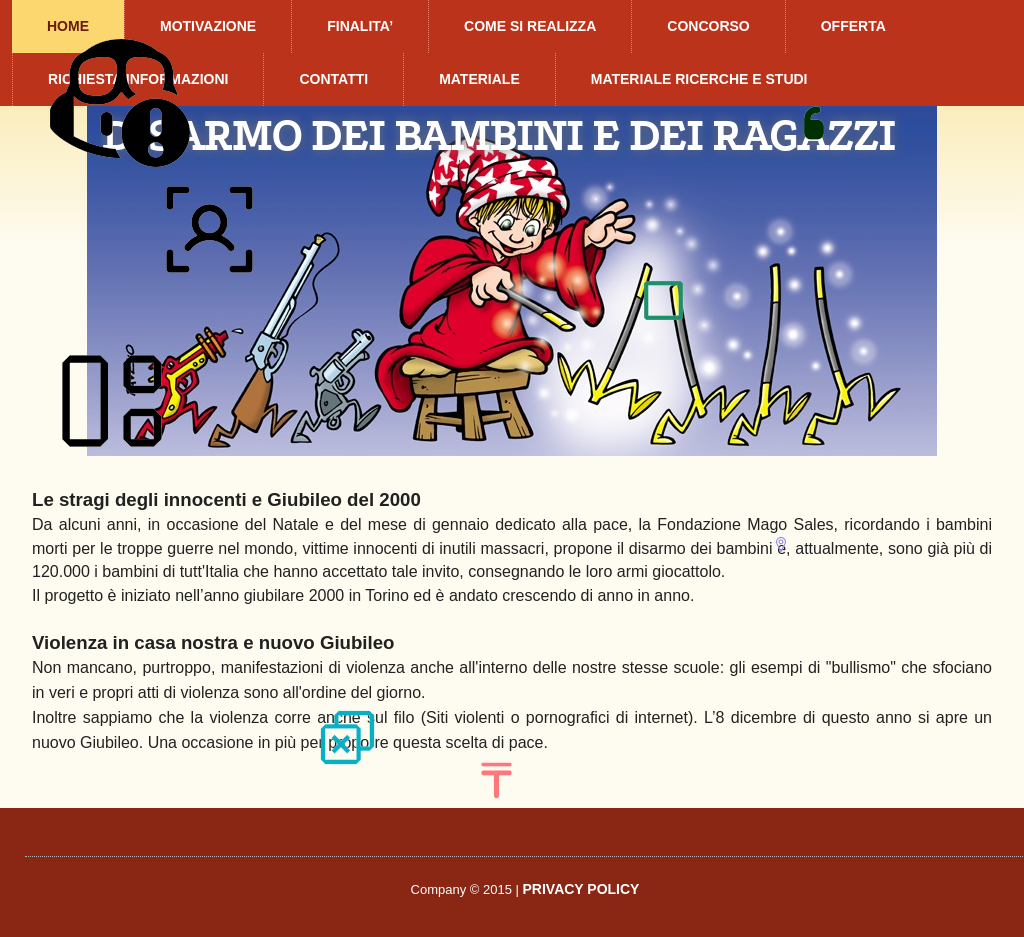  I want to click on toggle editor layout view, so click(108, 401).